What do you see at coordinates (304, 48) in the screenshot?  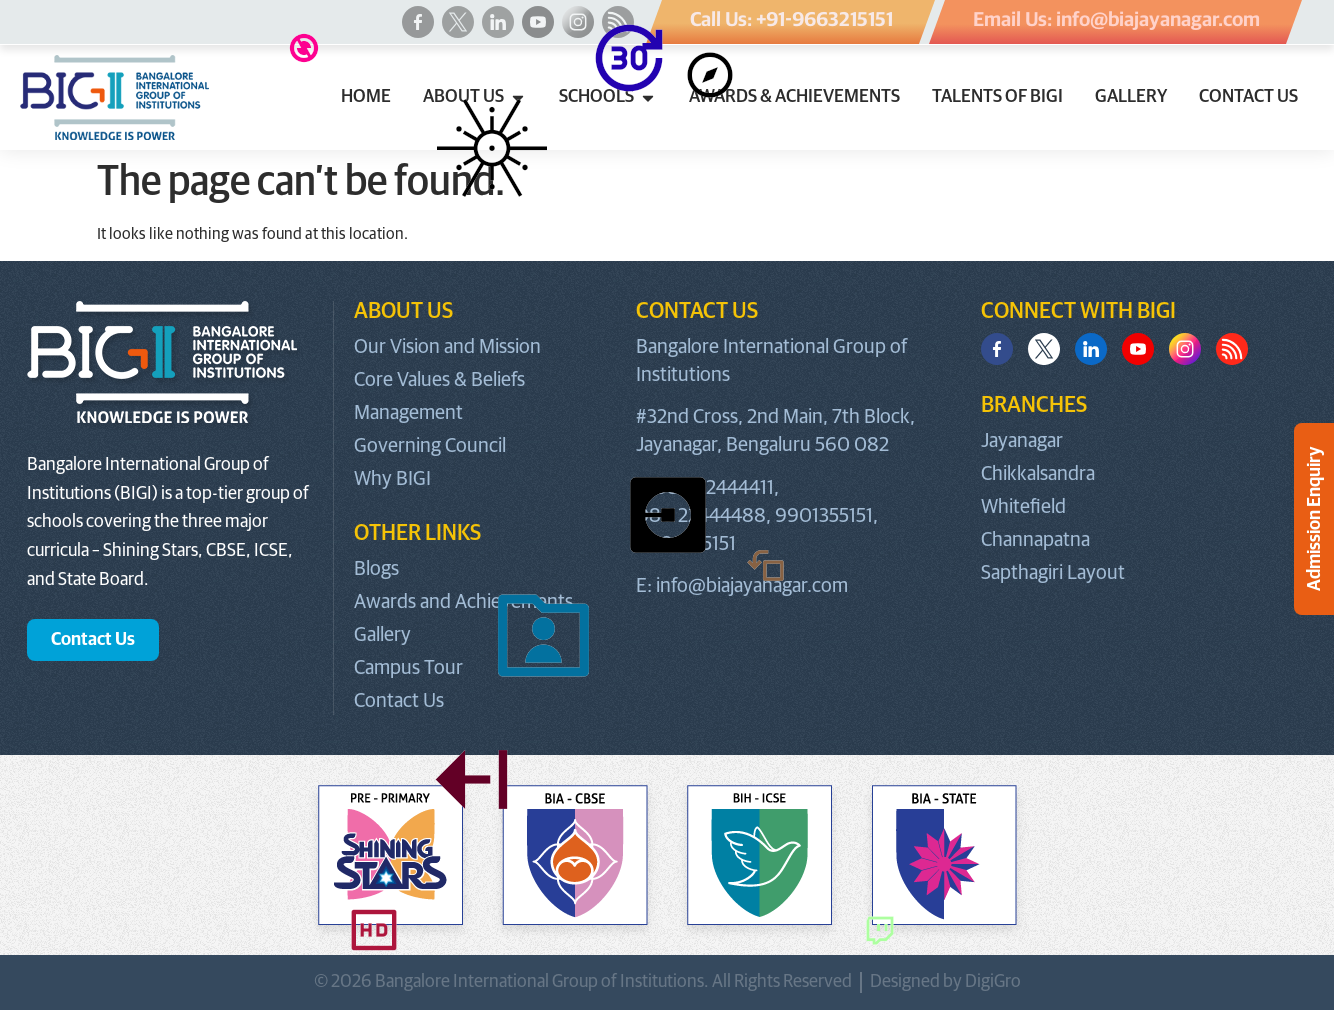 I see `disable auto-refresh` at bounding box center [304, 48].